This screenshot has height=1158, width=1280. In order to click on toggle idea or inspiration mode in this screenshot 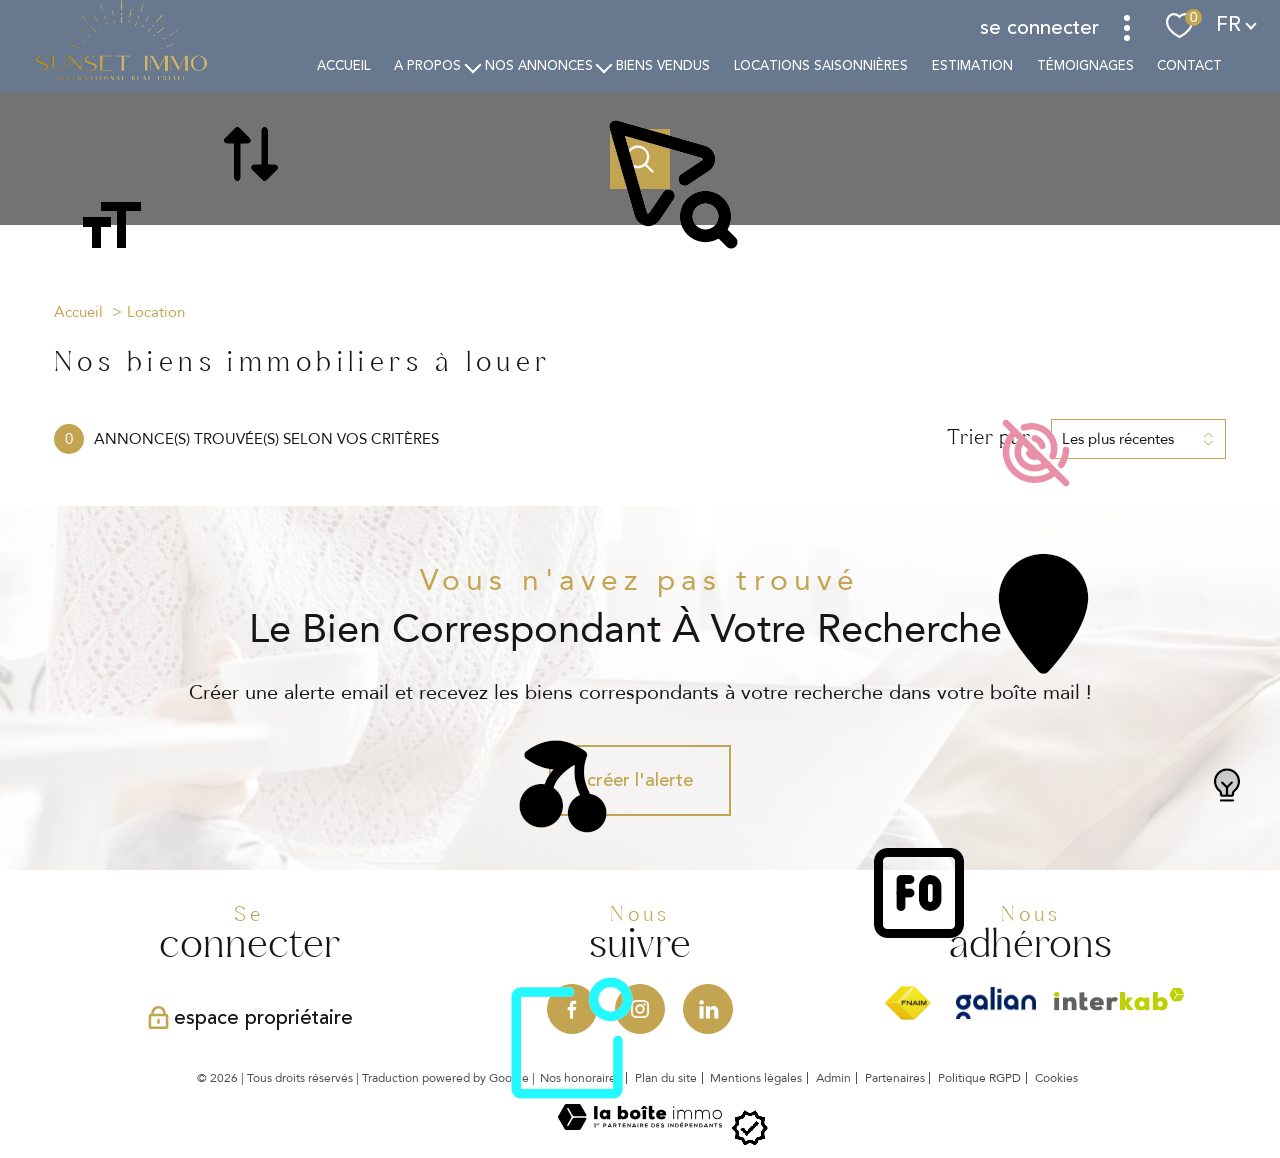, I will do `click(1227, 785)`.